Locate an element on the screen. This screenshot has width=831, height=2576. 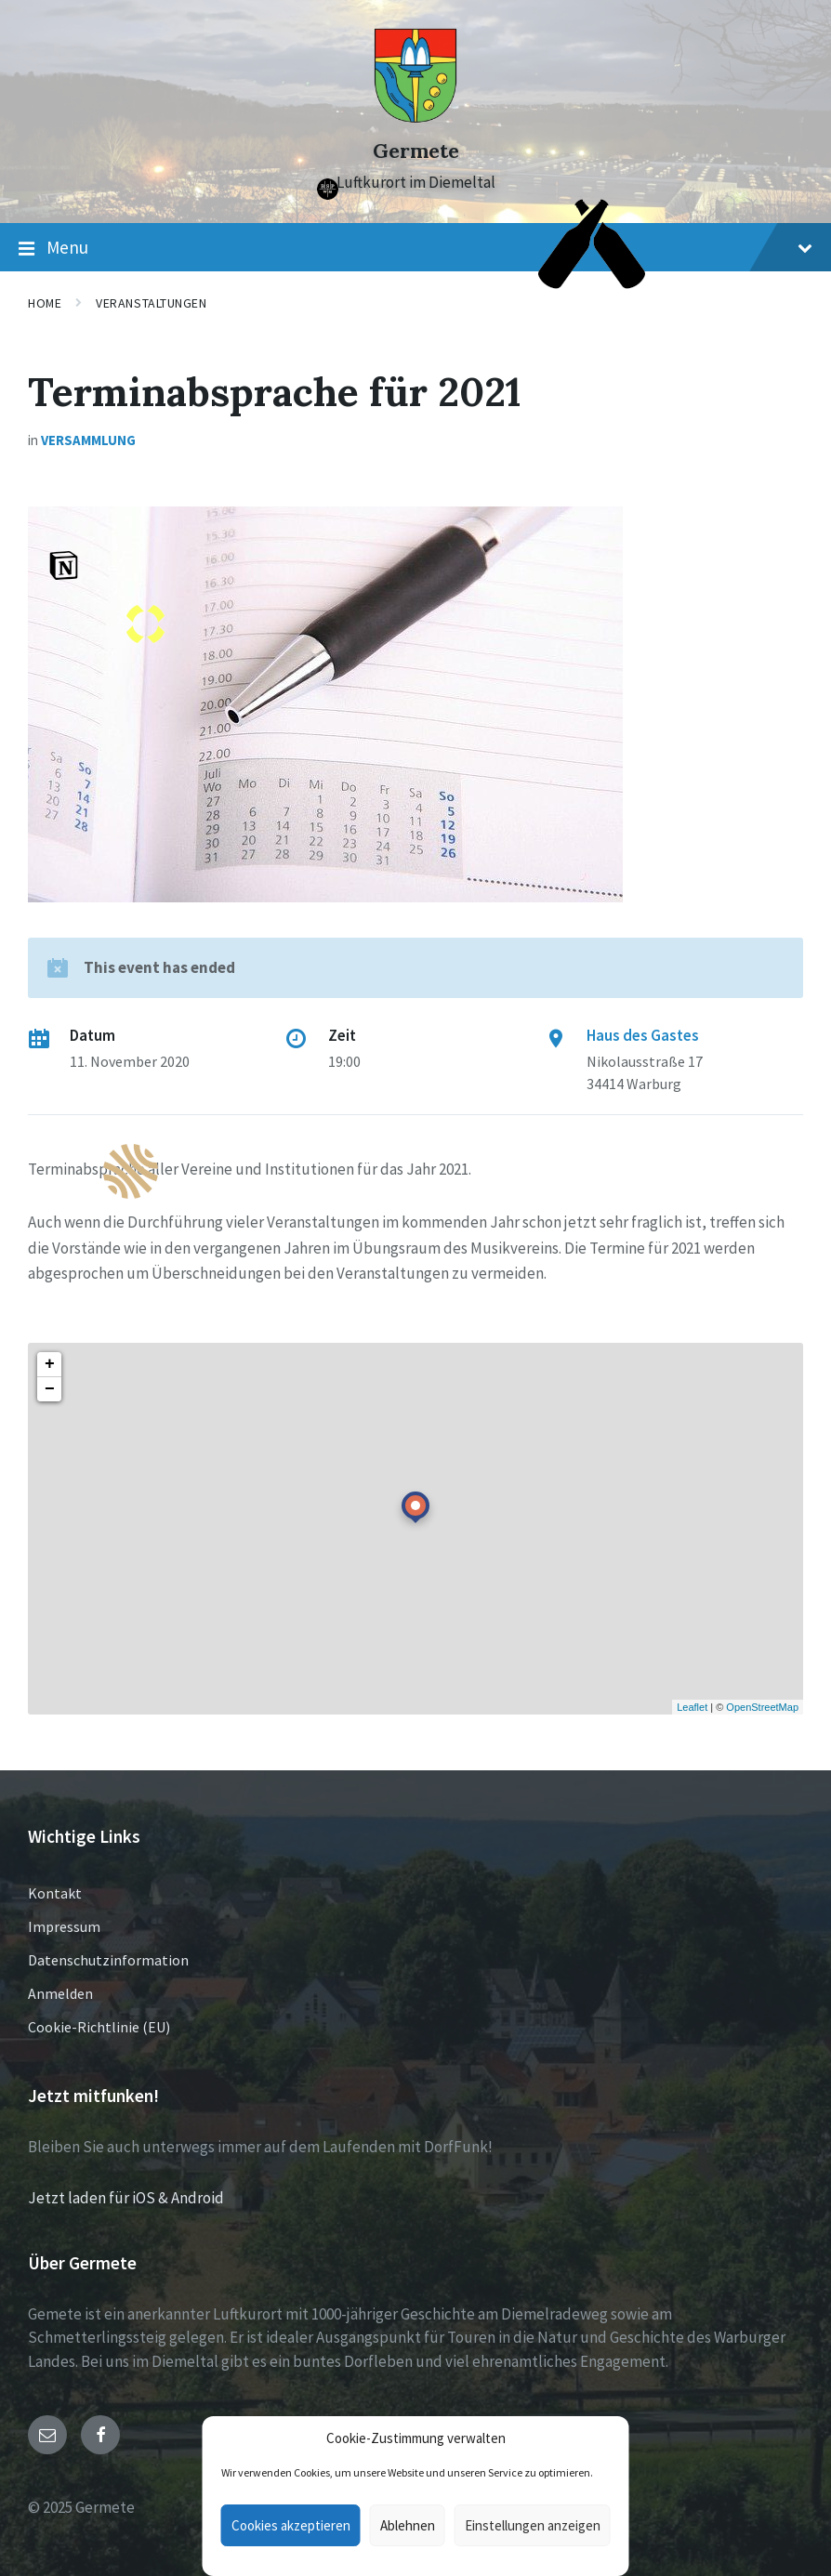
open the TableCheck restaurant reservation app is located at coordinates (145, 624).